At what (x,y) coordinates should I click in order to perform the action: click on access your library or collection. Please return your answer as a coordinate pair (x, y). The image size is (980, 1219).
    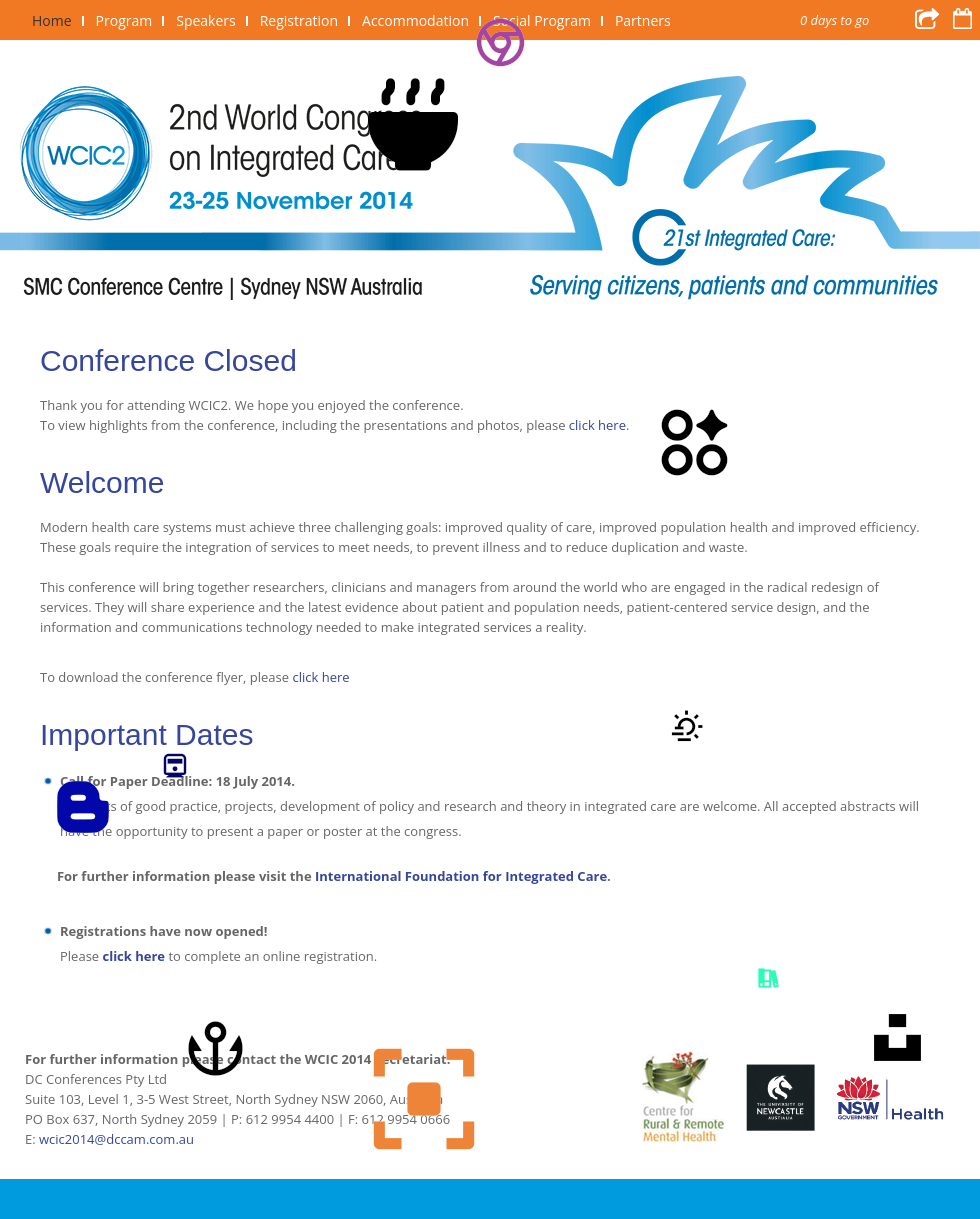
    Looking at the image, I should click on (768, 978).